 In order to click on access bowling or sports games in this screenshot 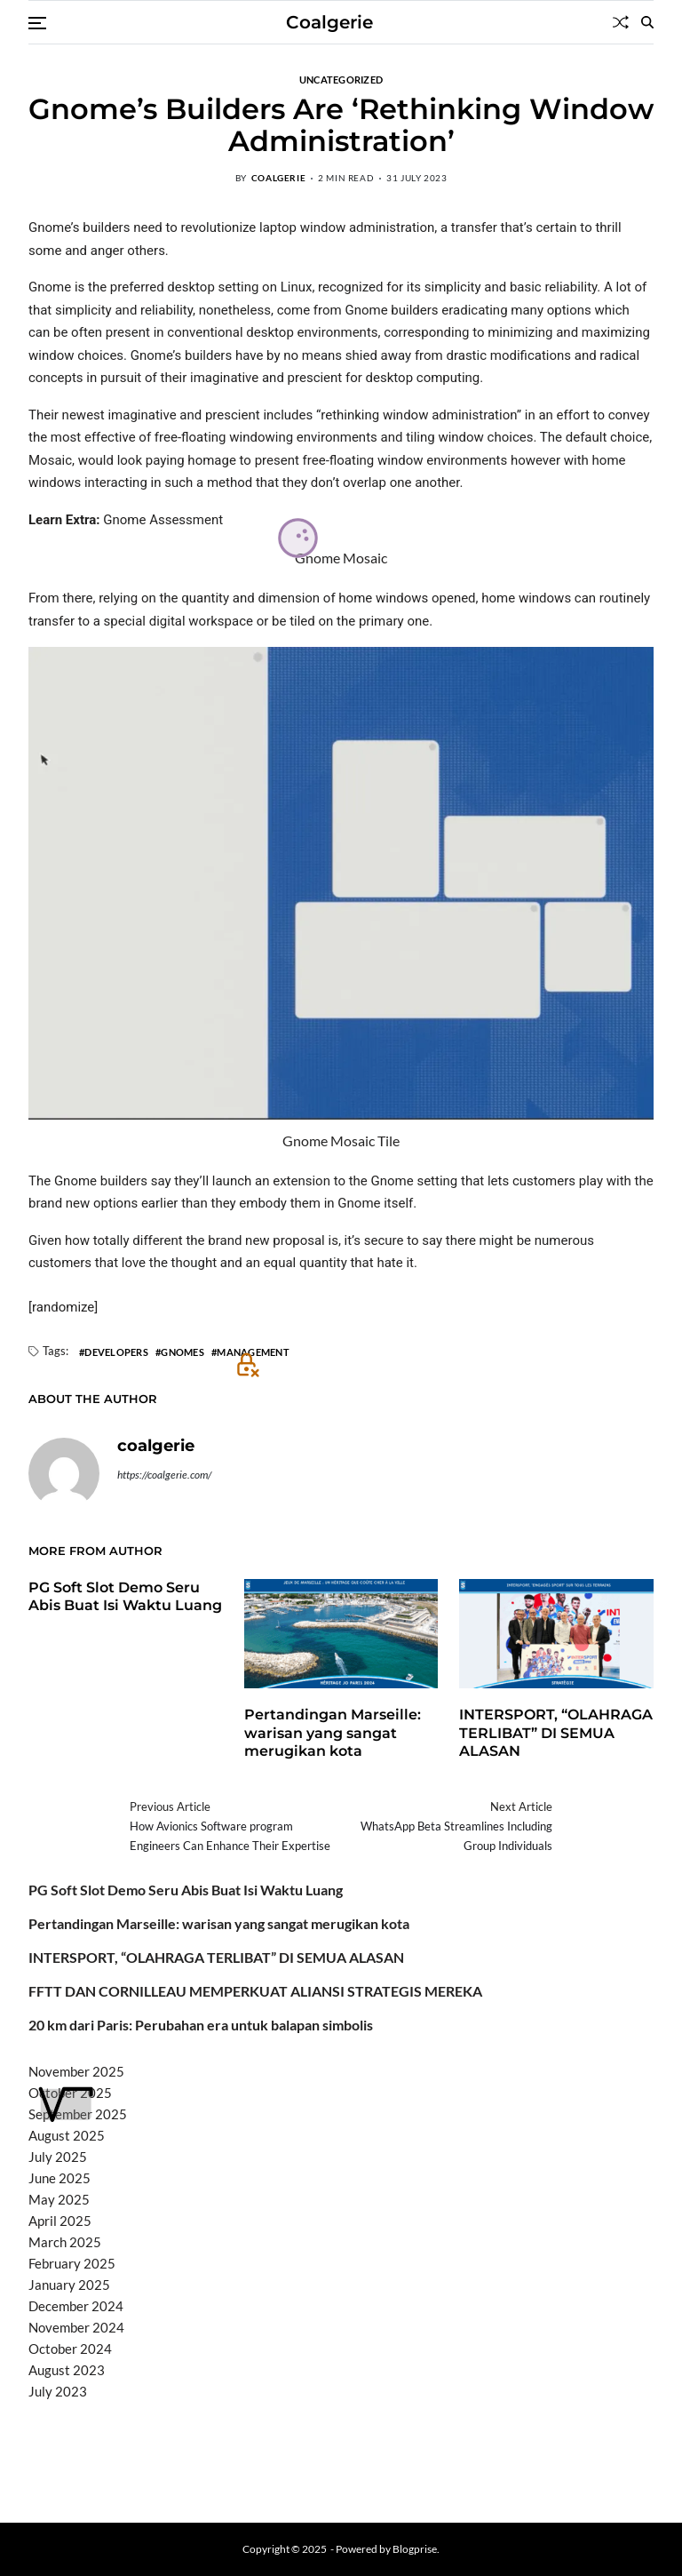, I will do `click(297, 538)`.